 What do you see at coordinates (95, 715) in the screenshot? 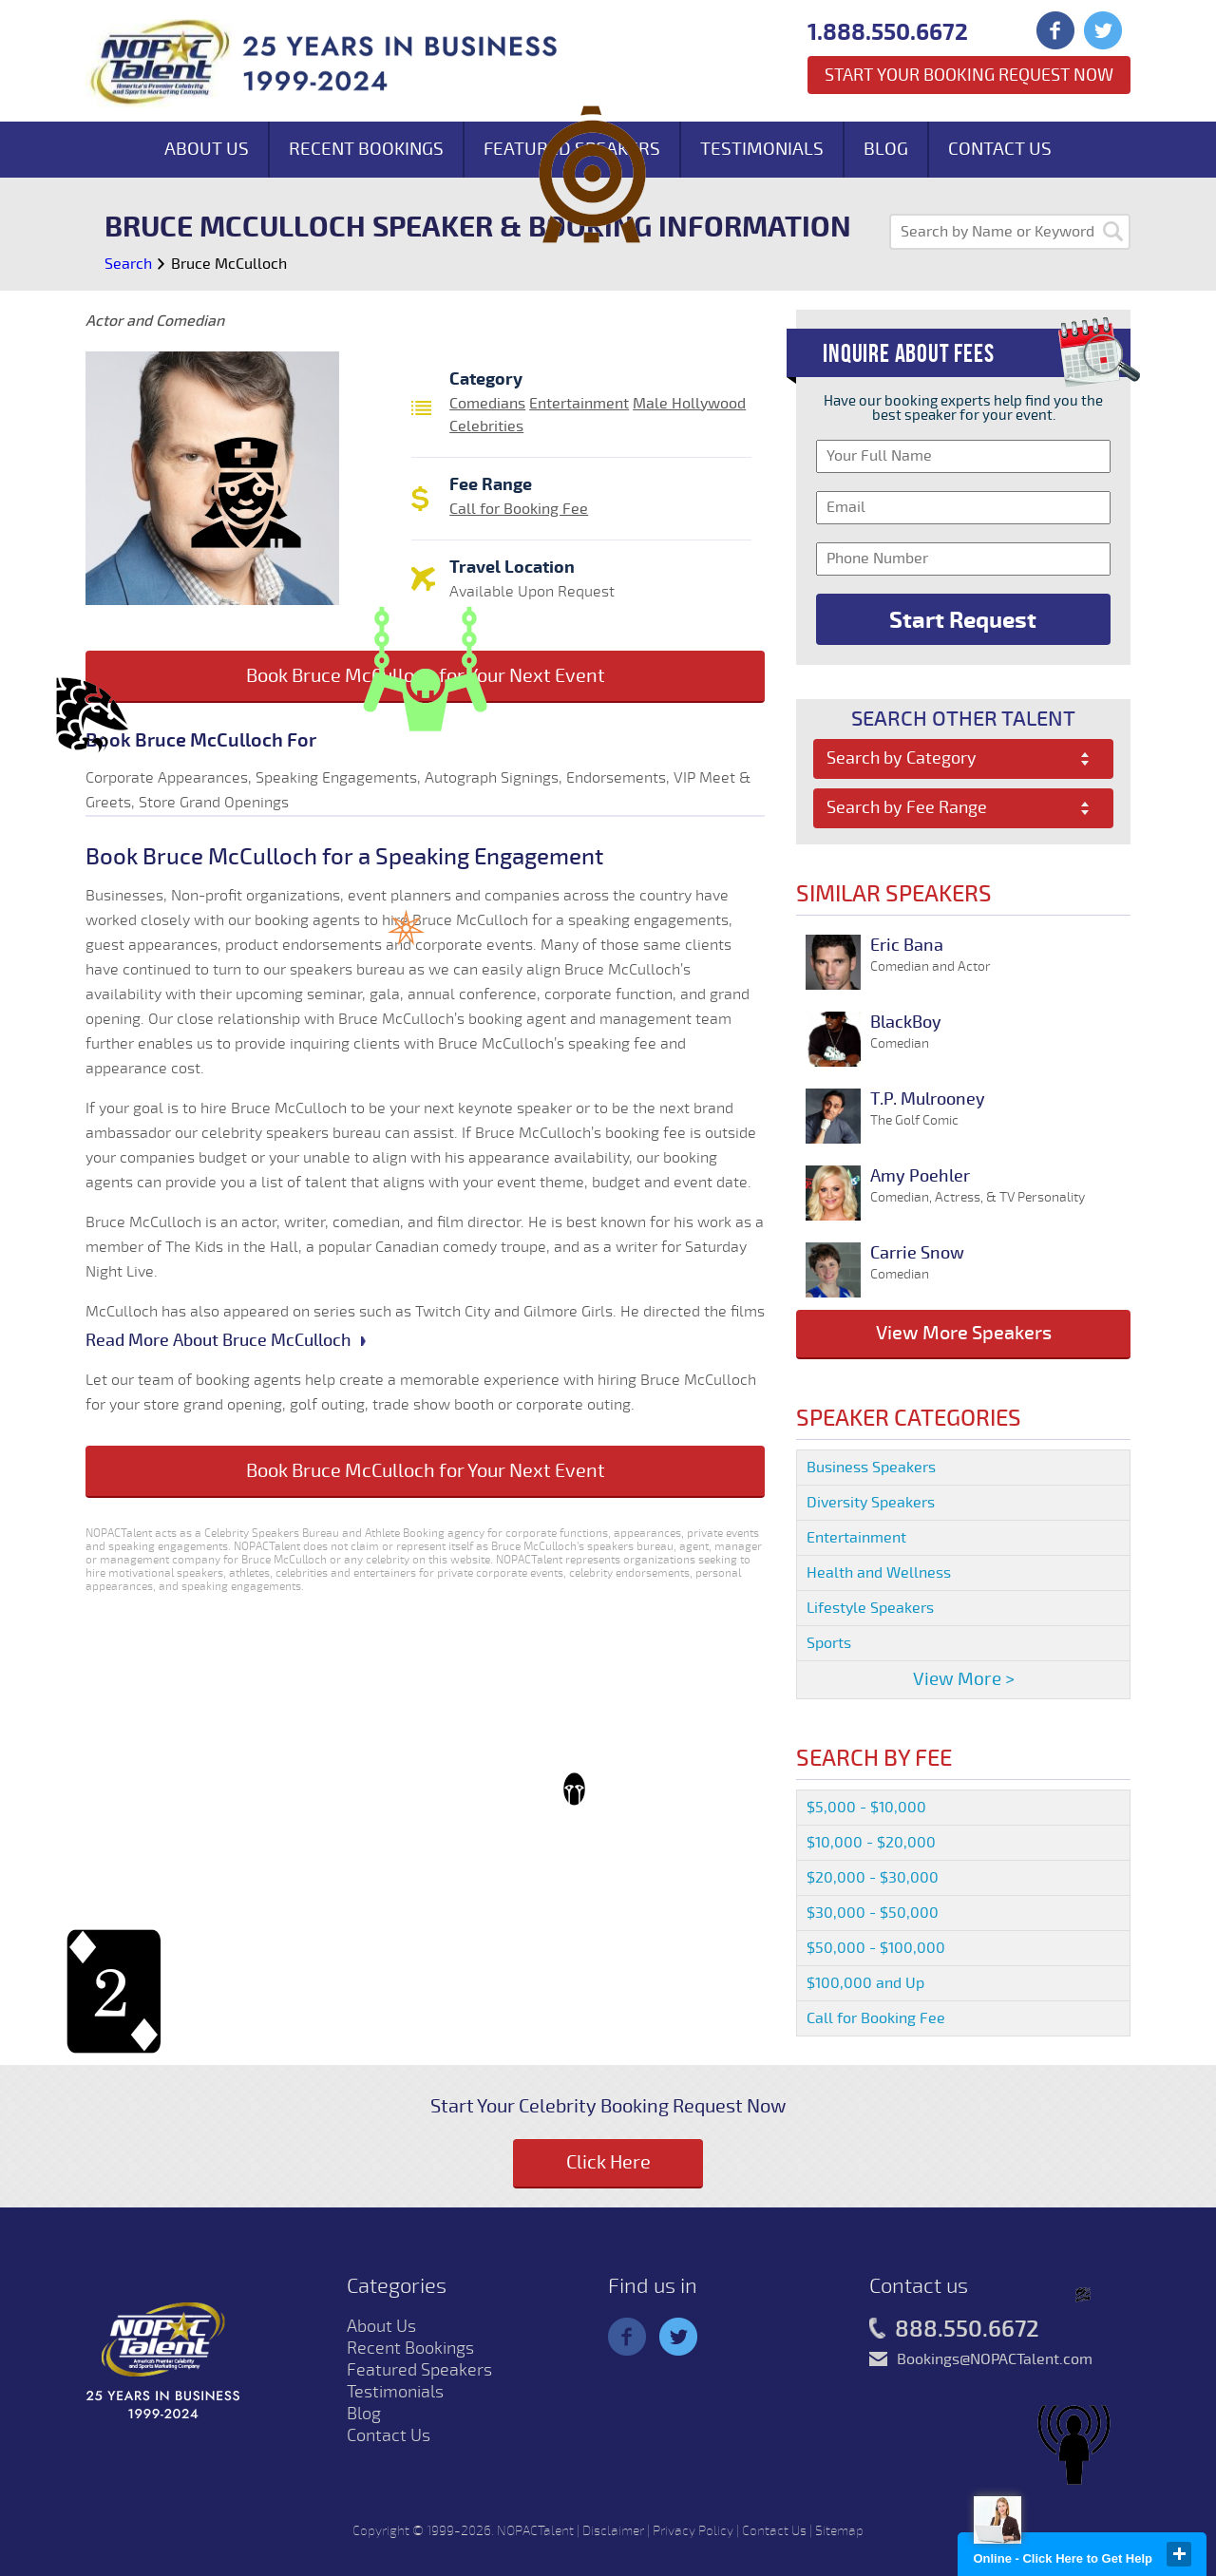
I see `pangolin character or creature icon` at bounding box center [95, 715].